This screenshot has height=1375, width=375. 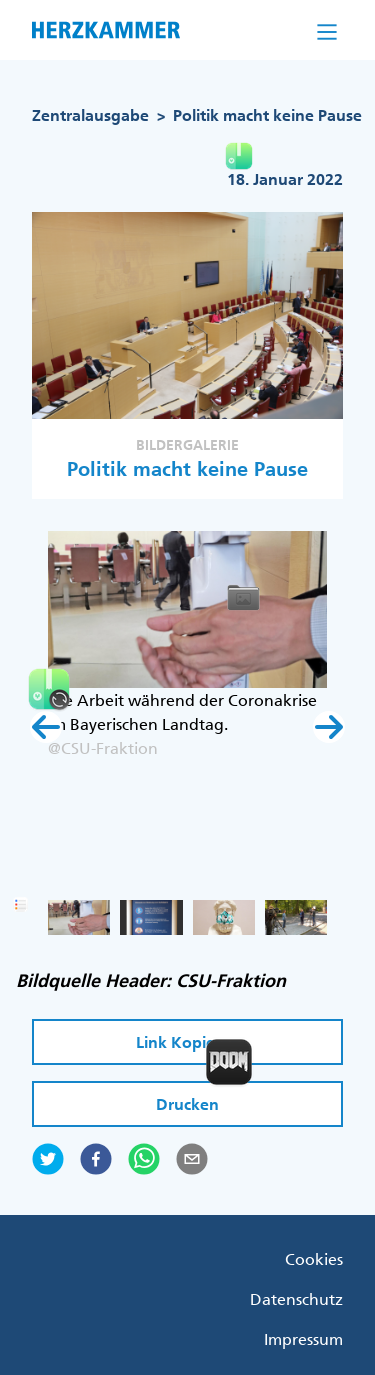 What do you see at coordinates (243, 597) in the screenshot?
I see `open your images folder` at bounding box center [243, 597].